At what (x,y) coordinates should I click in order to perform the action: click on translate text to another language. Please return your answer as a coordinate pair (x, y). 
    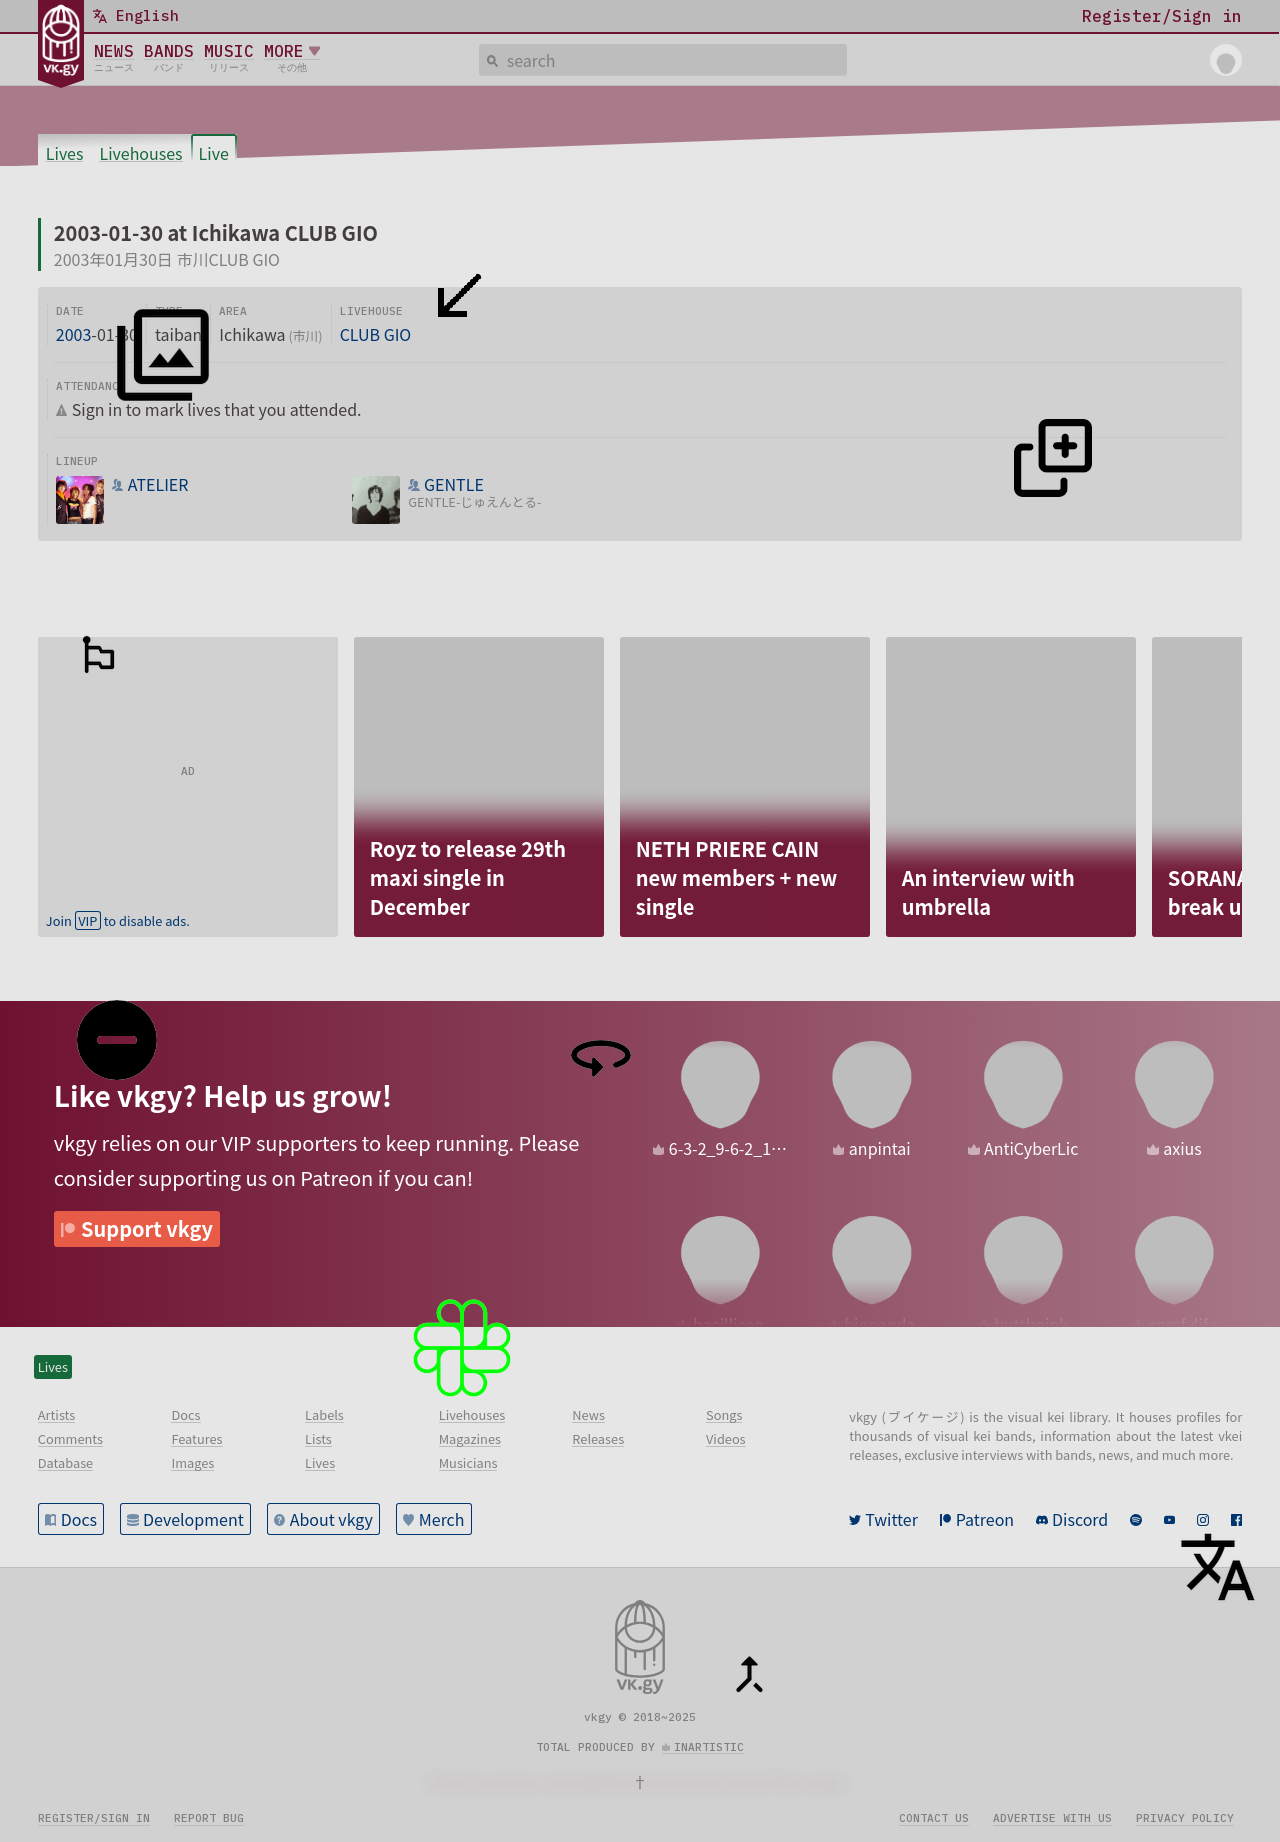
    Looking at the image, I should click on (1218, 1567).